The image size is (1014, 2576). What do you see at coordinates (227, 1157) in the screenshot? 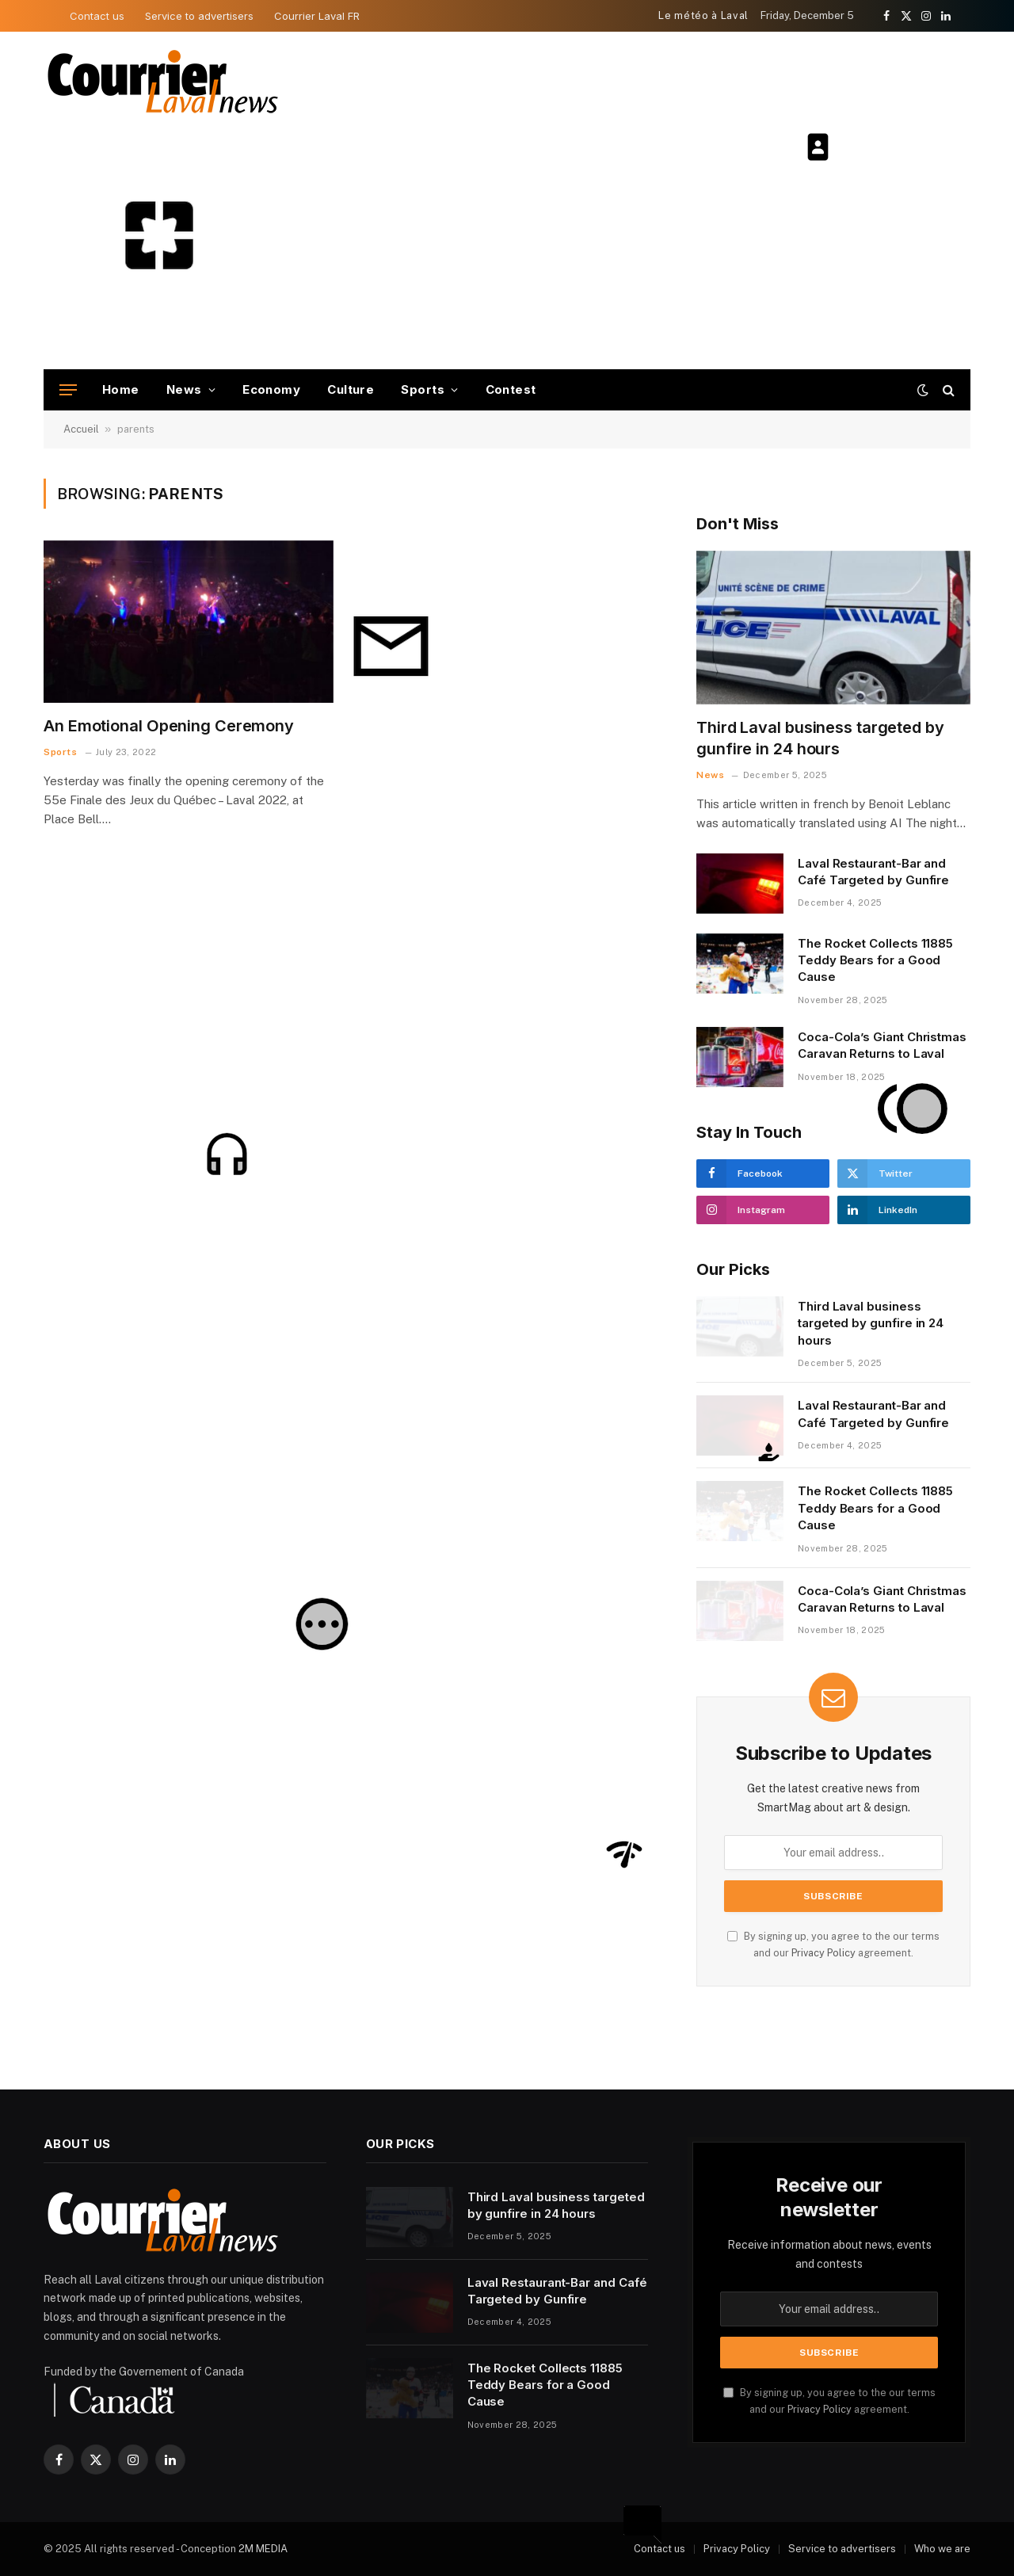
I see `access audio or voice support` at bounding box center [227, 1157].